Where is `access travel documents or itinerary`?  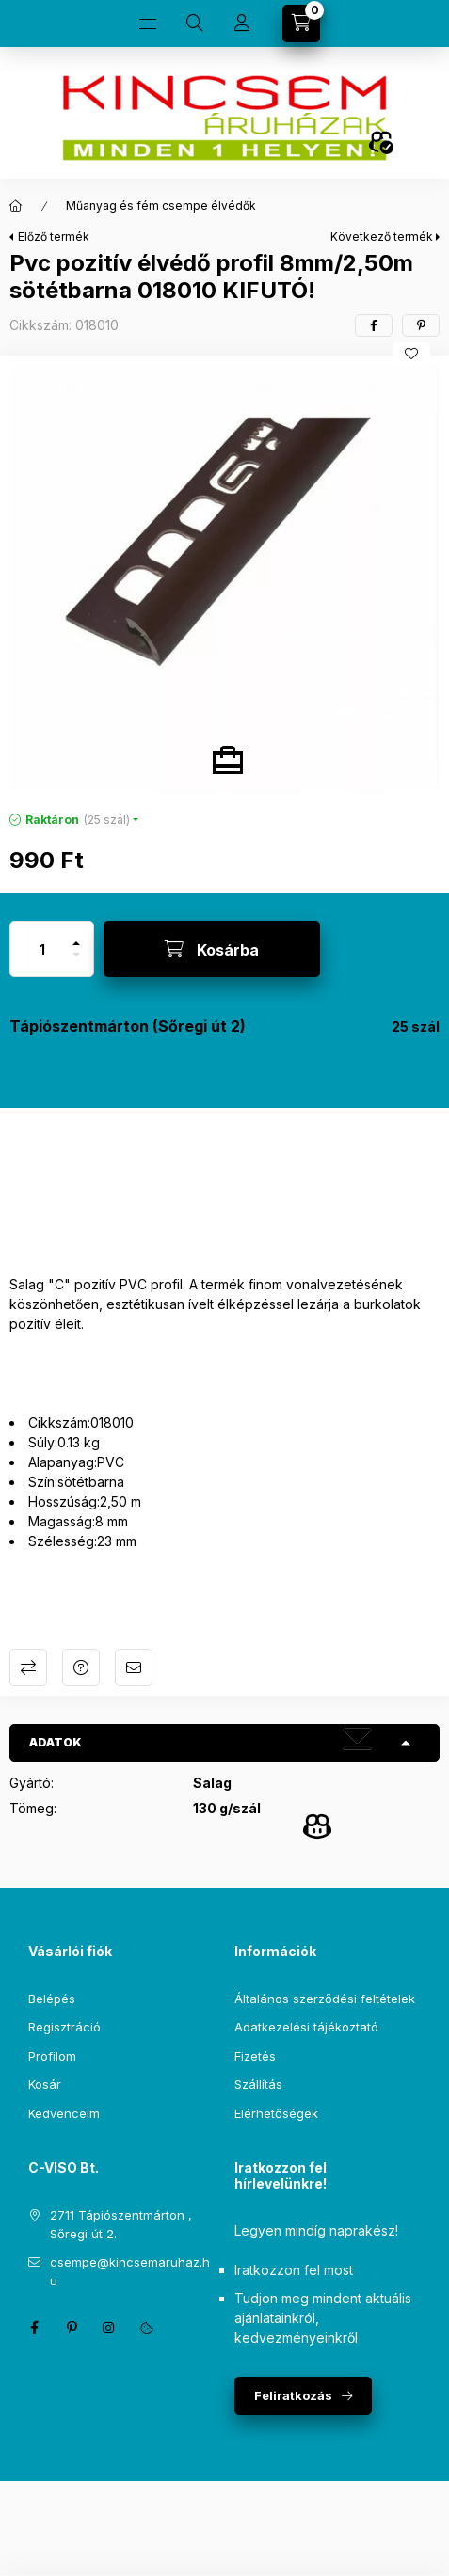 access travel documents or itinerary is located at coordinates (228, 761).